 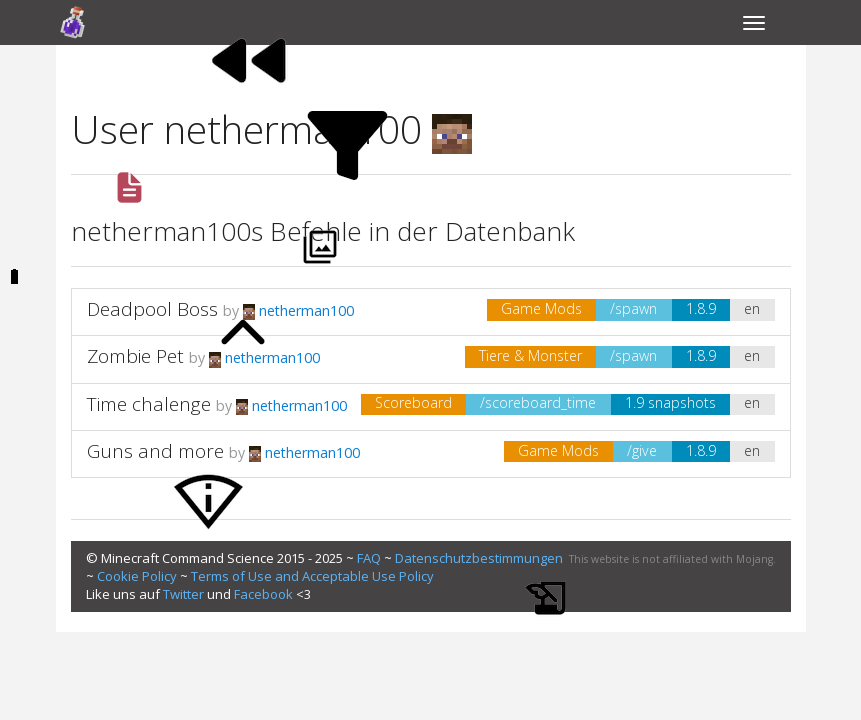 I want to click on access document history or revision log, so click(x=547, y=598).